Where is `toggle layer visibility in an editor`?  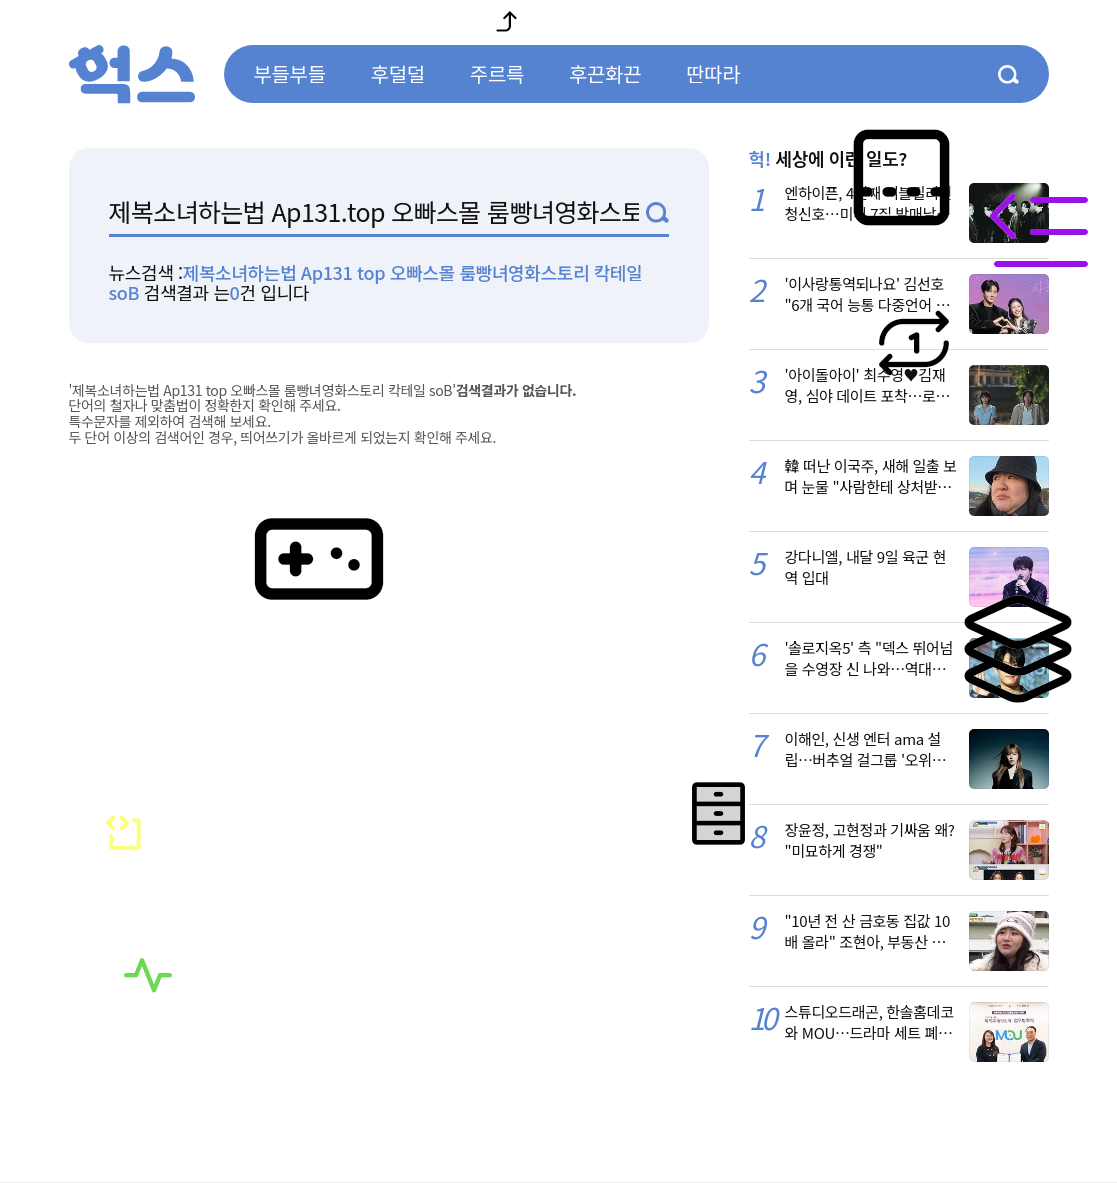
toggle layer visibility in an editor is located at coordinates (1018, 649).